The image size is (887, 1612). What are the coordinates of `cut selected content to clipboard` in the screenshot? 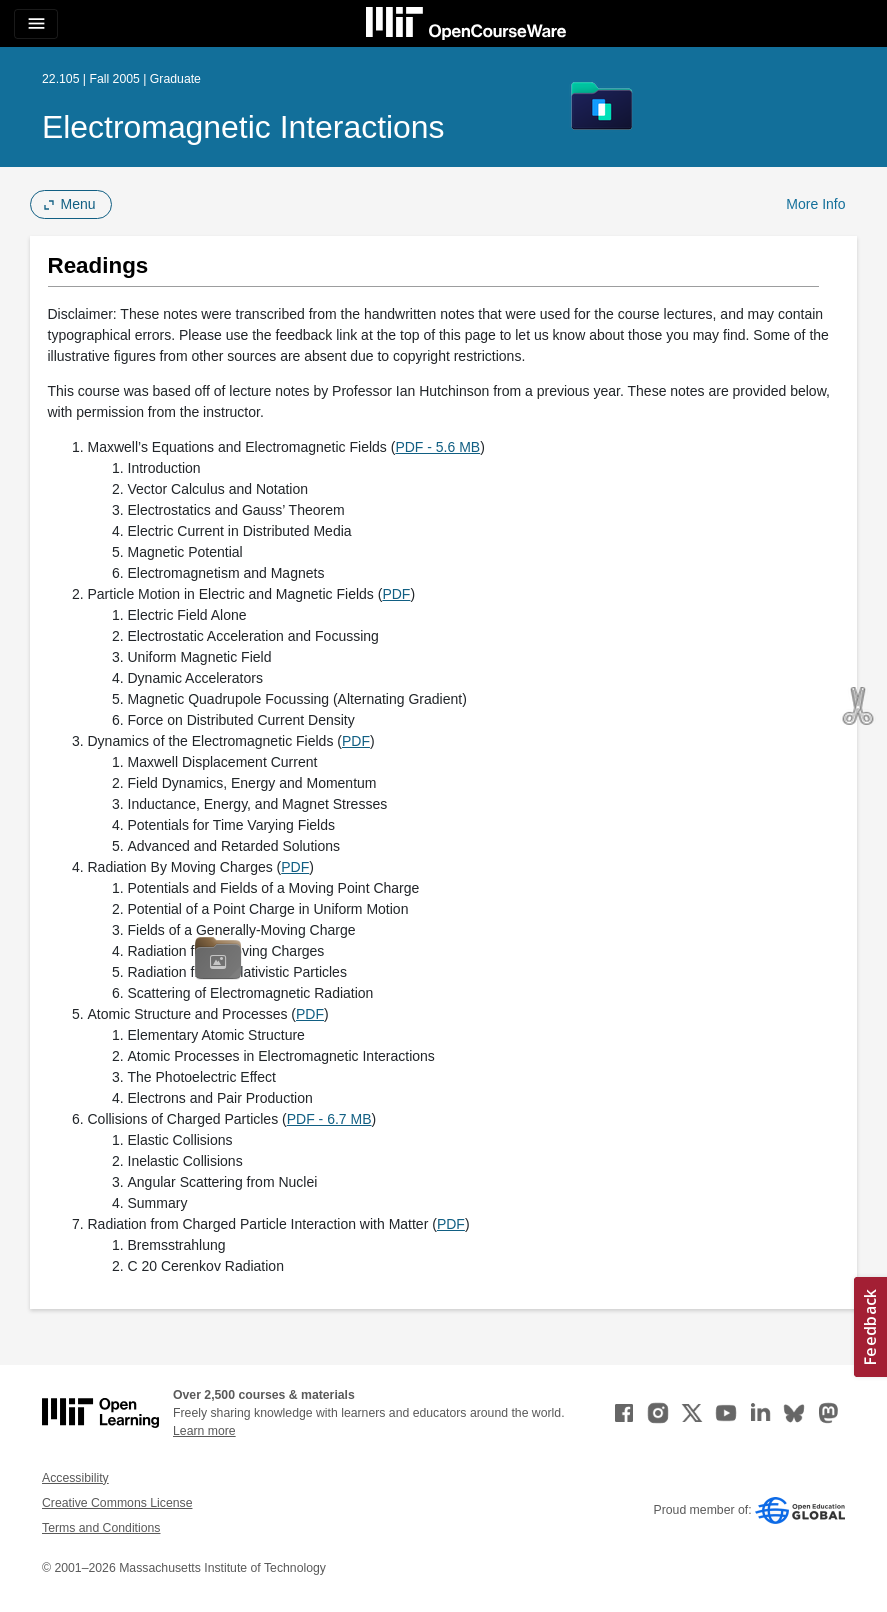 It's located at (858, 706).